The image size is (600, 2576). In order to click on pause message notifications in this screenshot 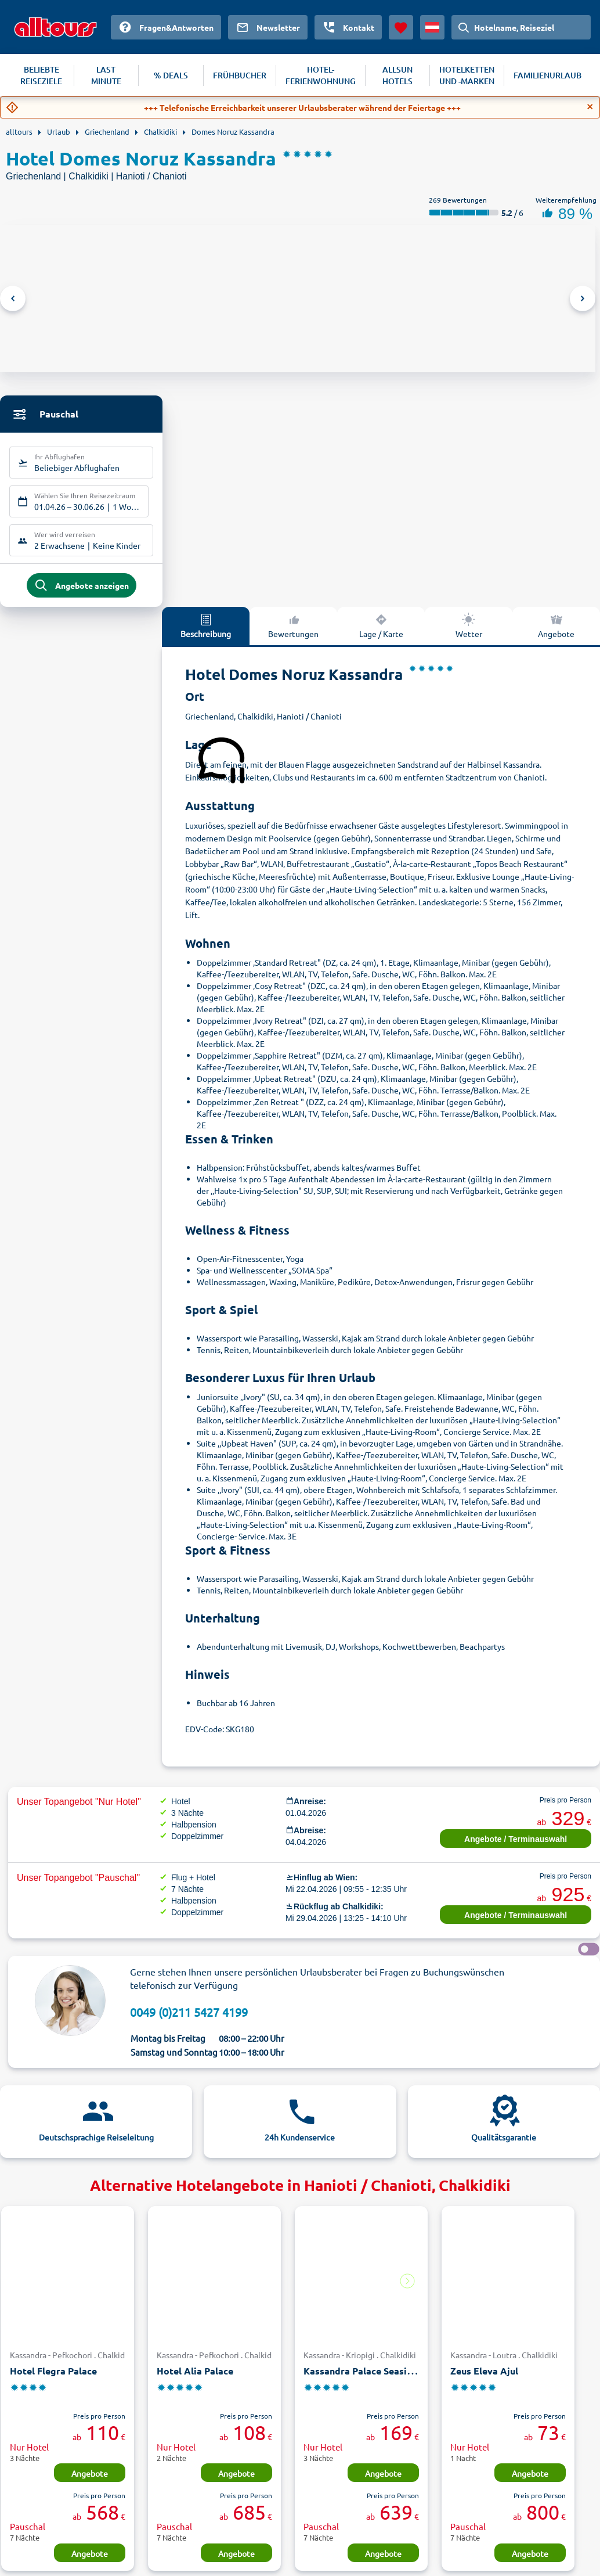, I will do `click(221, 758)`.